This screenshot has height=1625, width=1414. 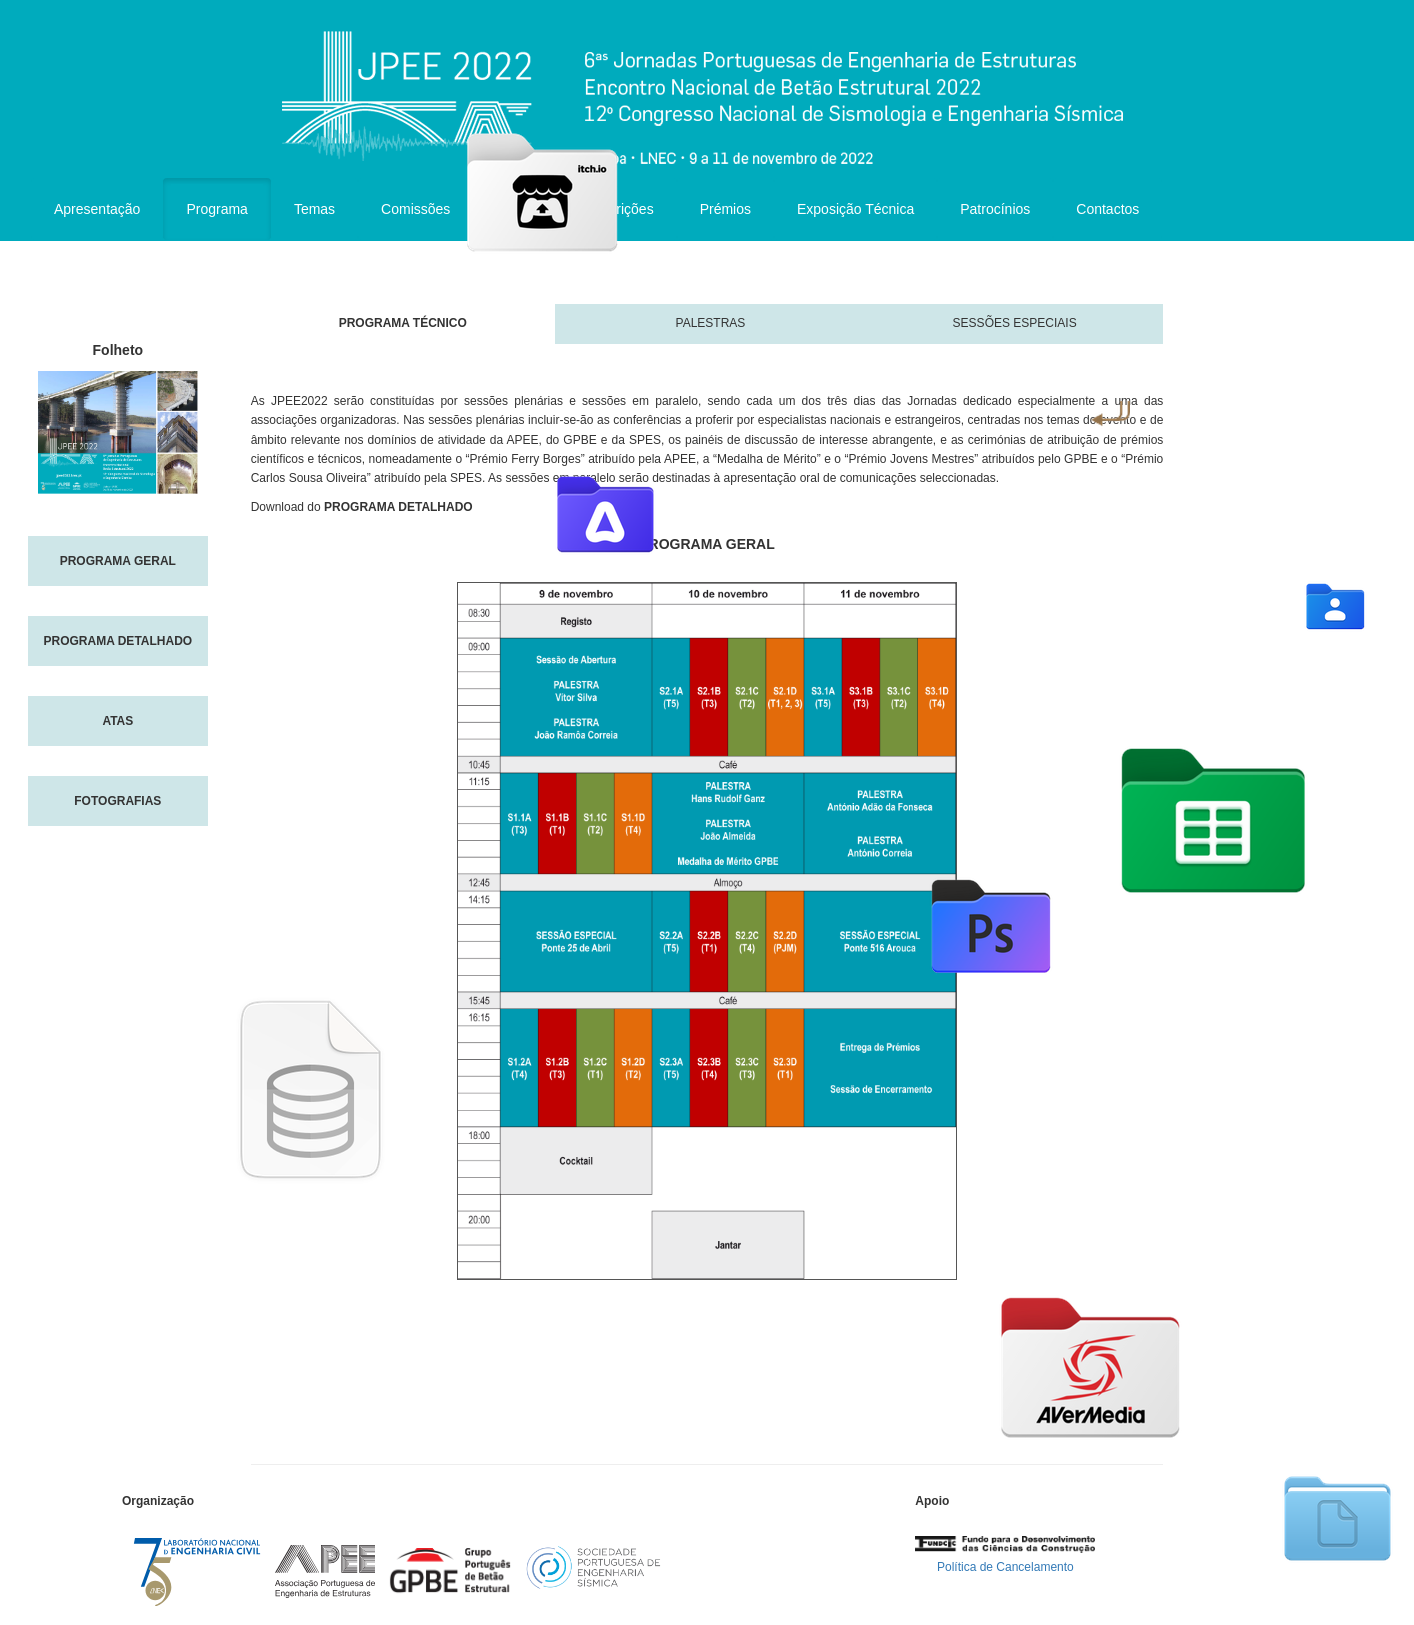 What do you see at coordinates (1212, 825) in the screenshot?
I see `open folder containing Google Sheets files` at bounding box center [1212, 825].